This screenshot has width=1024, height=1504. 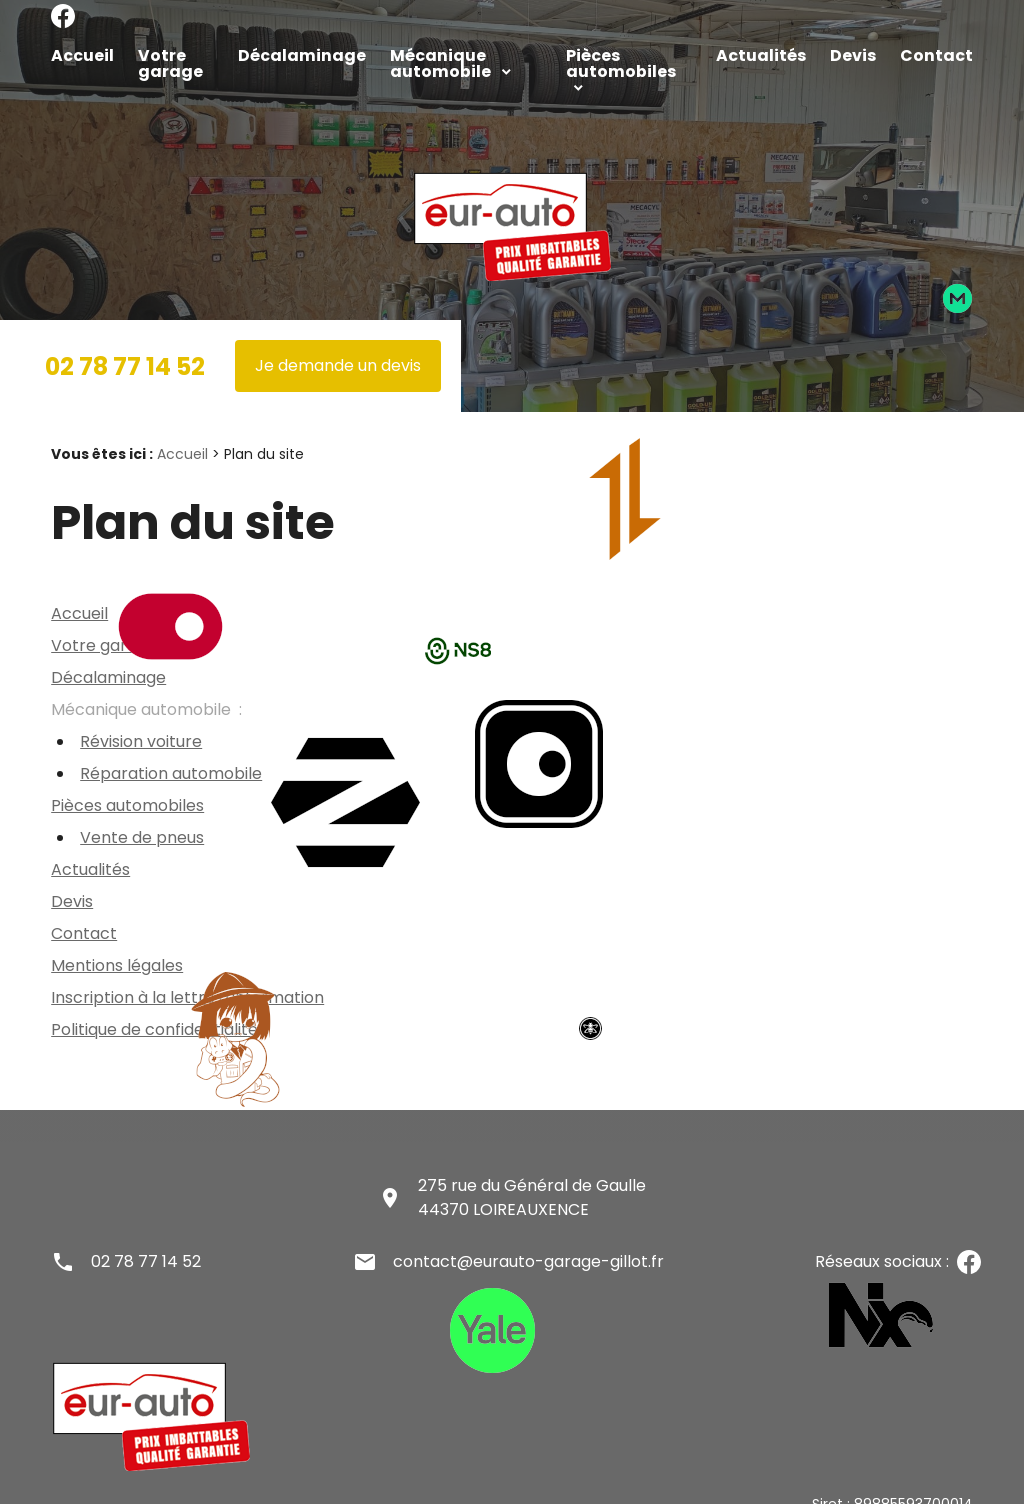 I want to click on zorin os logo, so click(x=345, y=802).